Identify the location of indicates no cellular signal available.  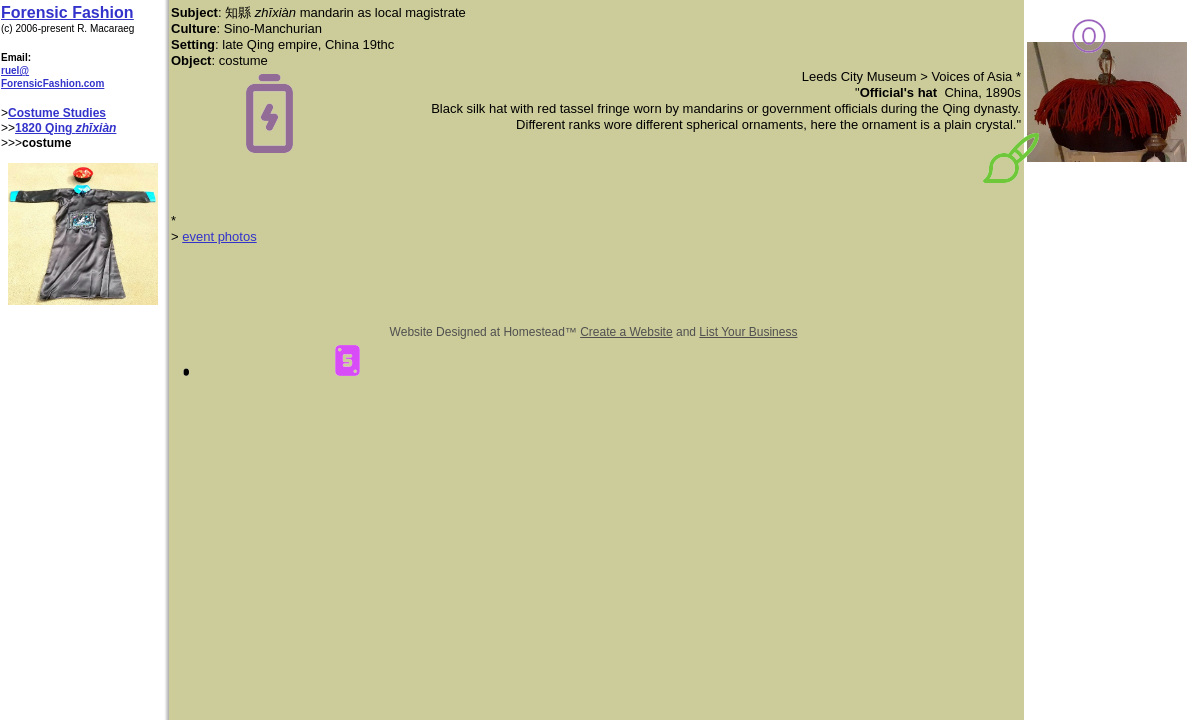
(206, 356).